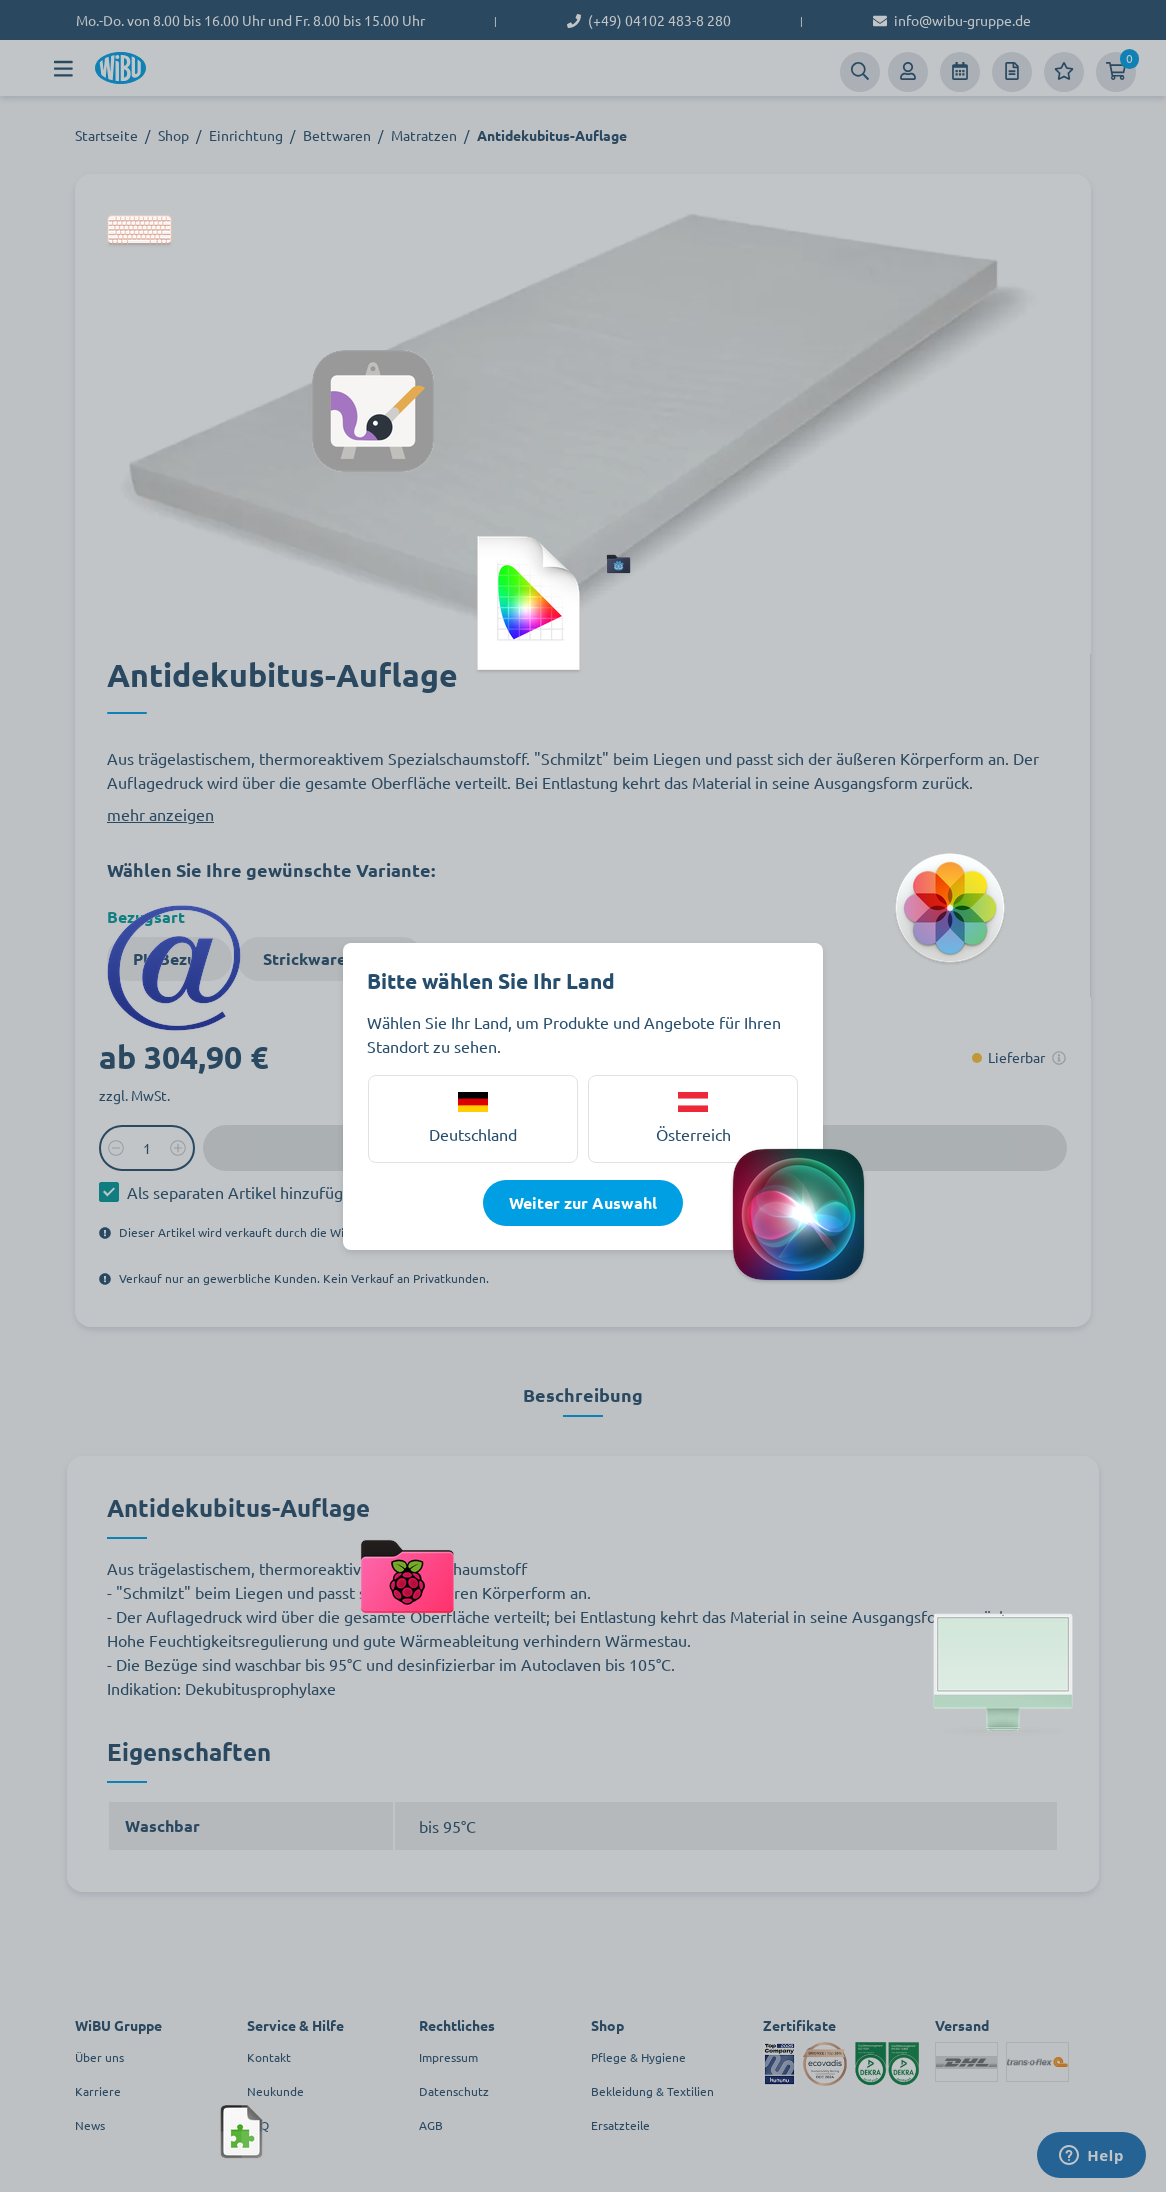  Describe the element at coordinates (241, 2131) in the screenshot. I see `openoffice or libreoffice extension file` at that location.